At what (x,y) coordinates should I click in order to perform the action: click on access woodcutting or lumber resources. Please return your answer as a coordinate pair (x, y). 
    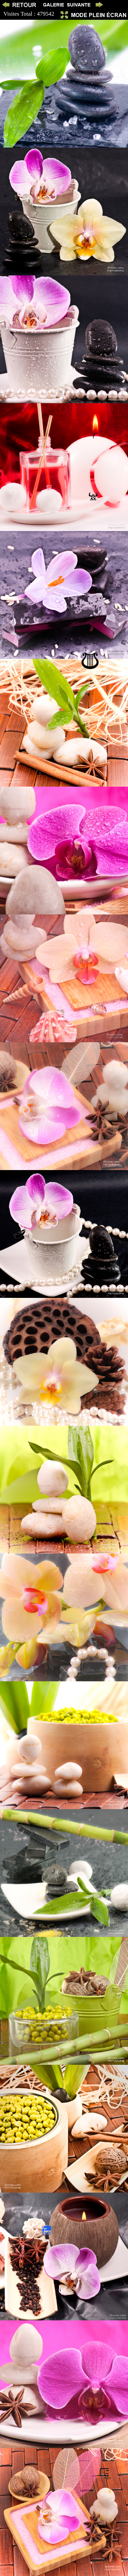
    Looking at the image, I should click on (65, 2016).